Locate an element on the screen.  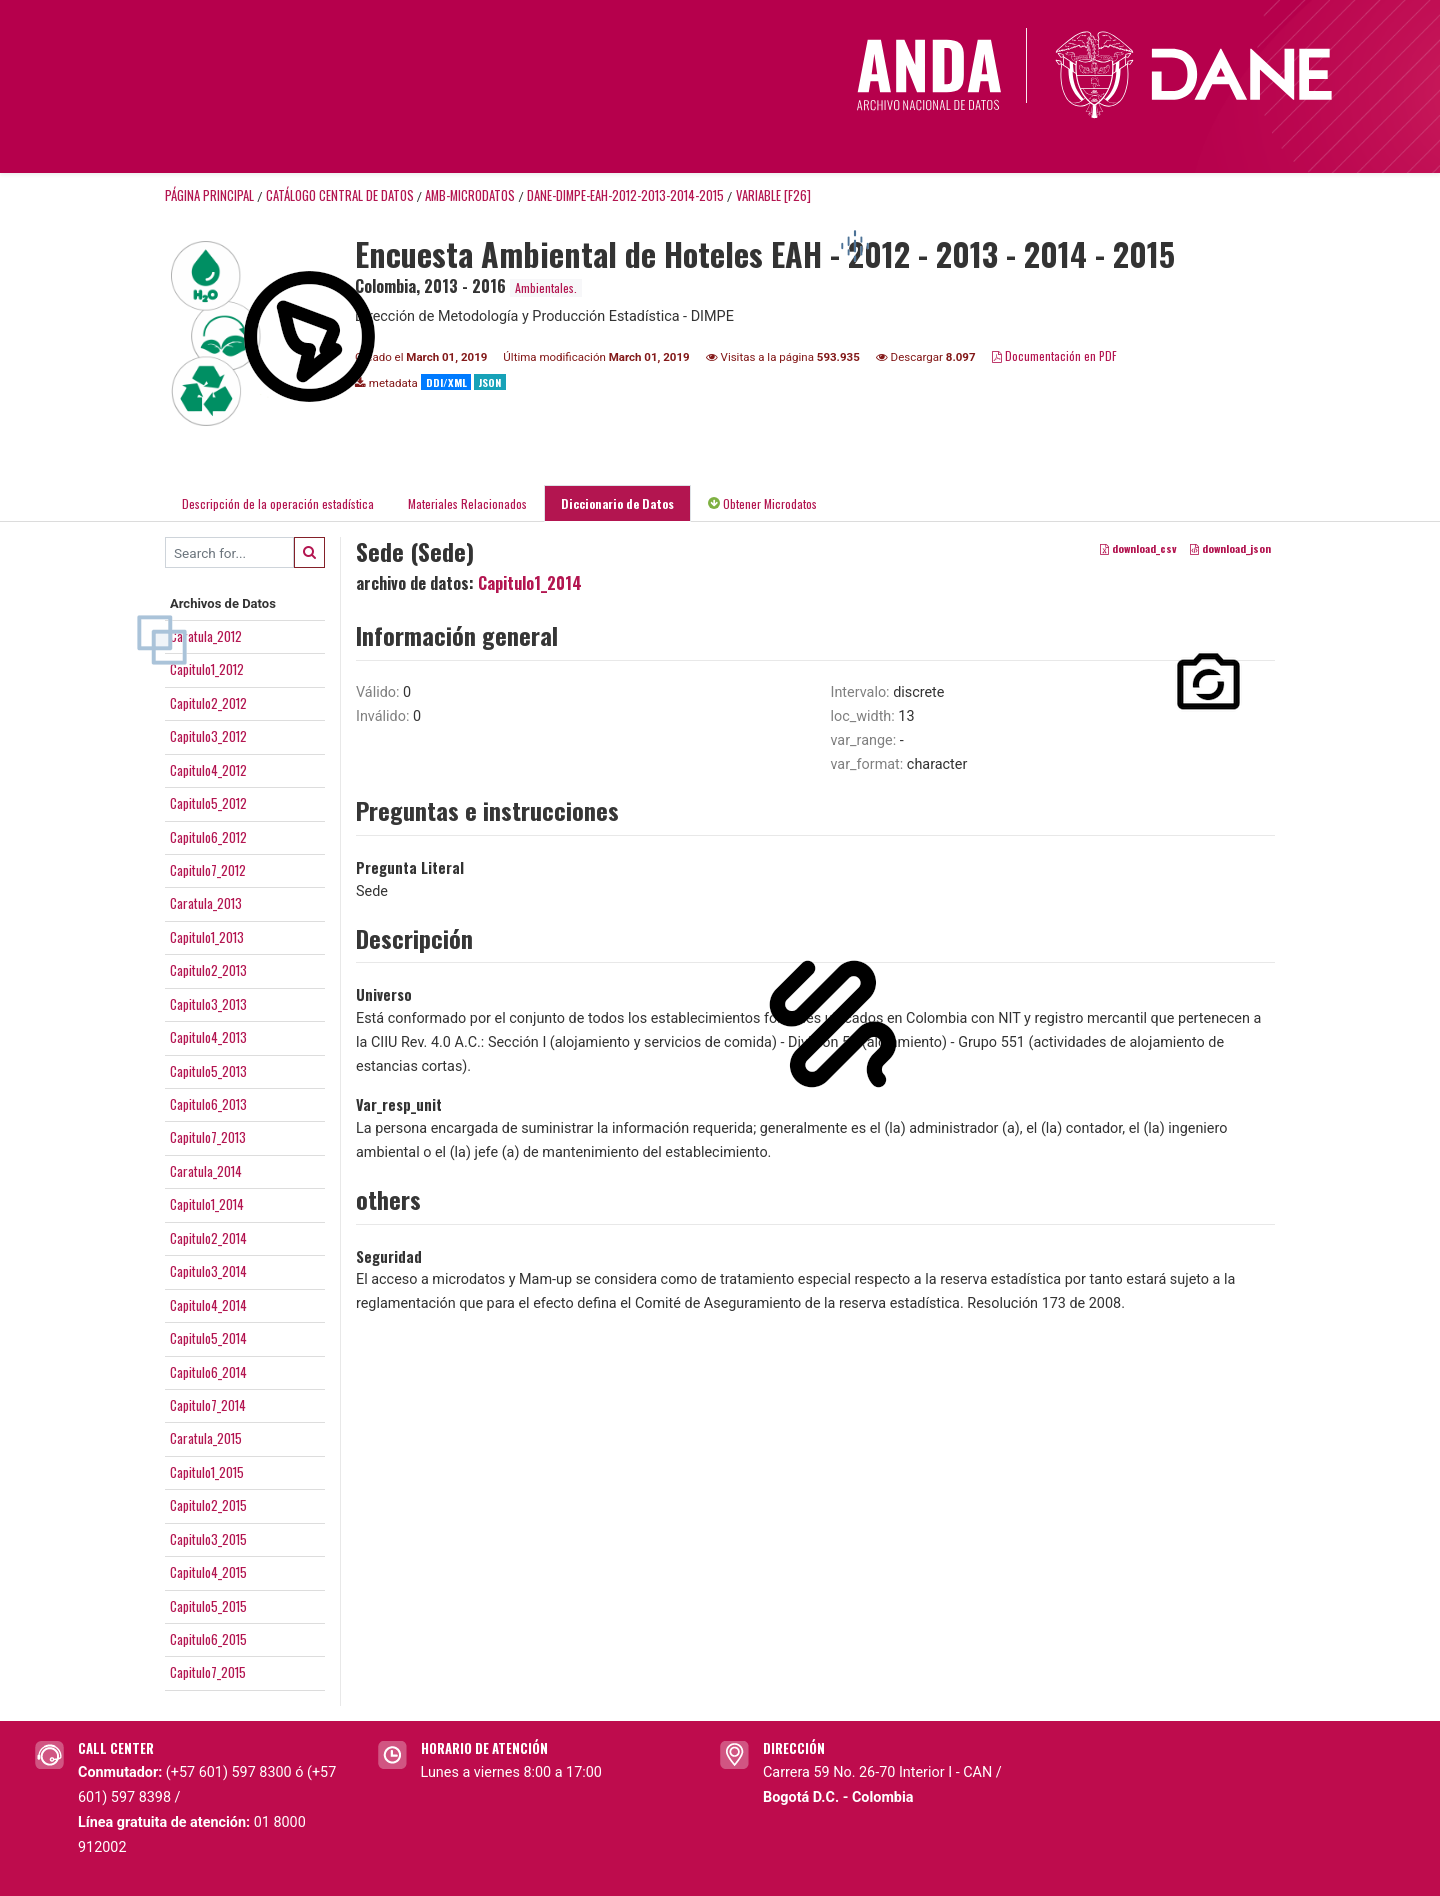
enable party mode for shared photo capture is located at coordinates (1208, 684).